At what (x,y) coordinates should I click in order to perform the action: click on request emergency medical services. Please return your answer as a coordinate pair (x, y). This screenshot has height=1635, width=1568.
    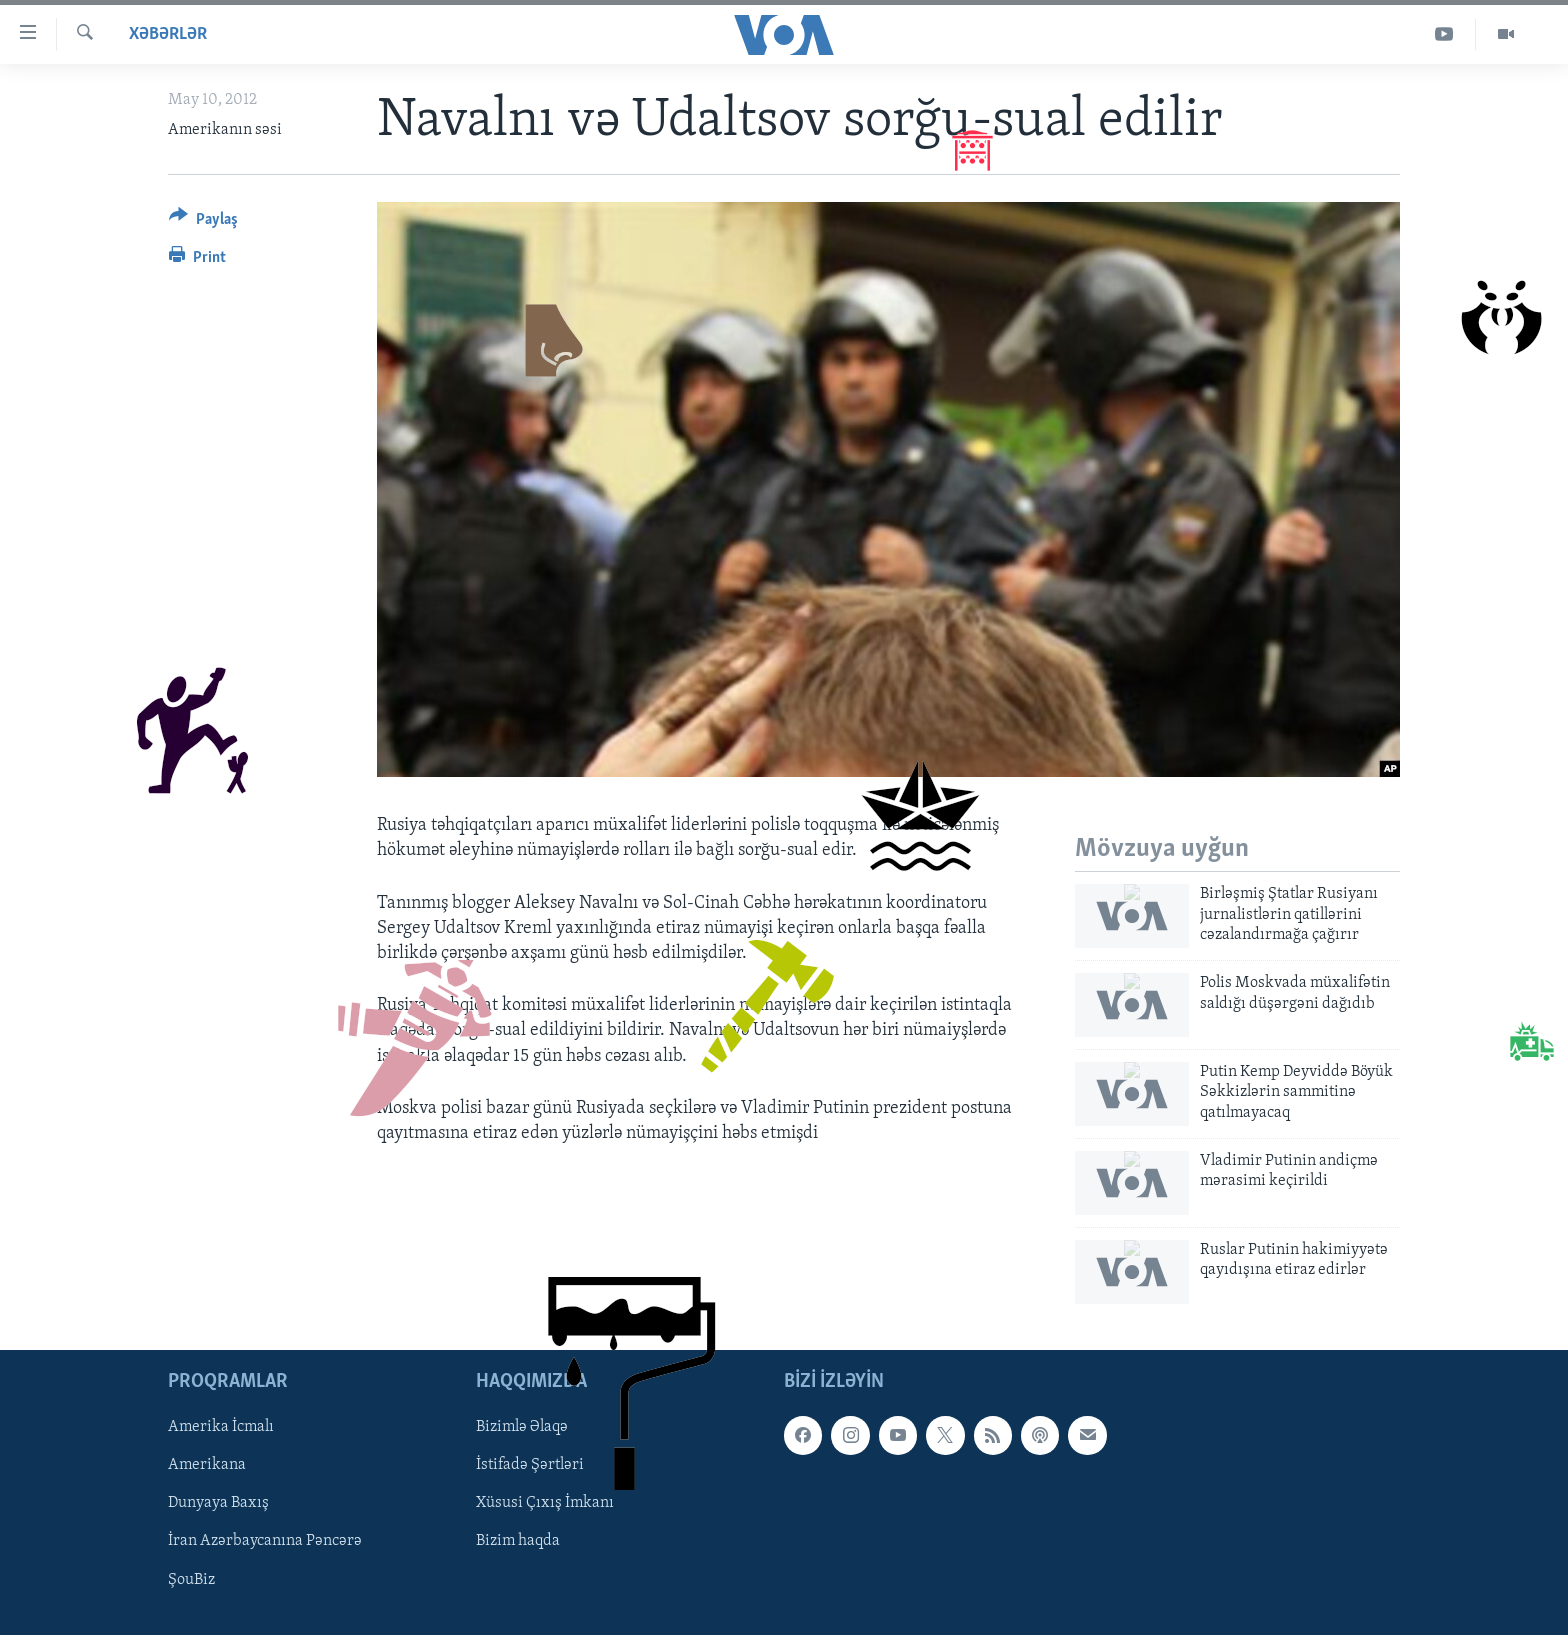
    Looking at the image, I should click on (1532, 1041).